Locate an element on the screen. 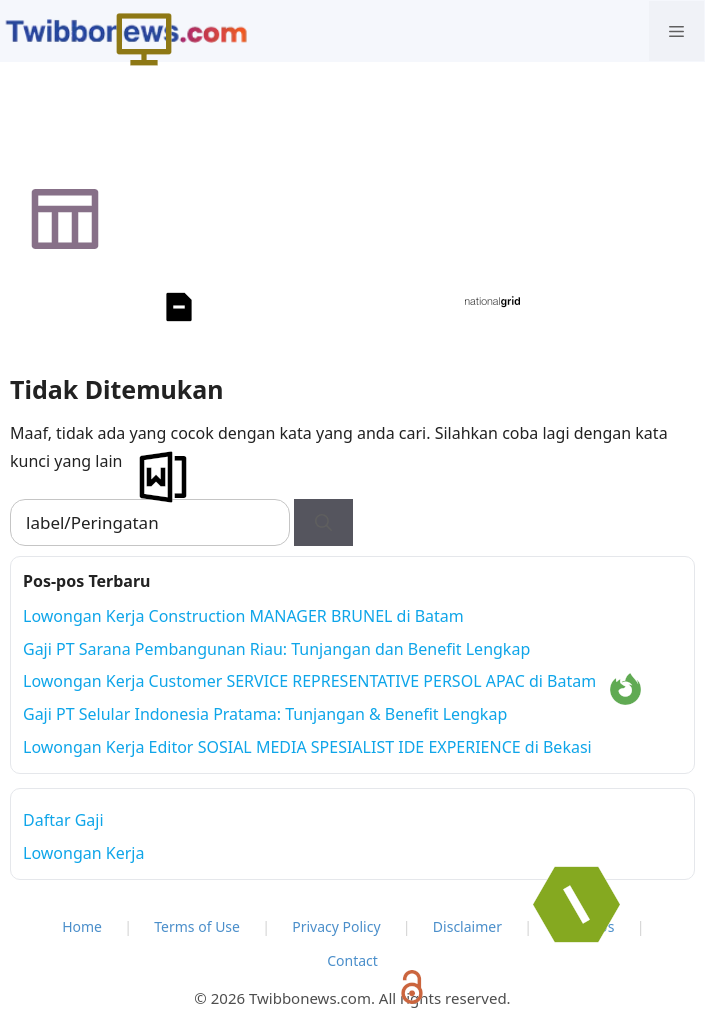  reduce or compress file size is located at coordinates (179, 307).